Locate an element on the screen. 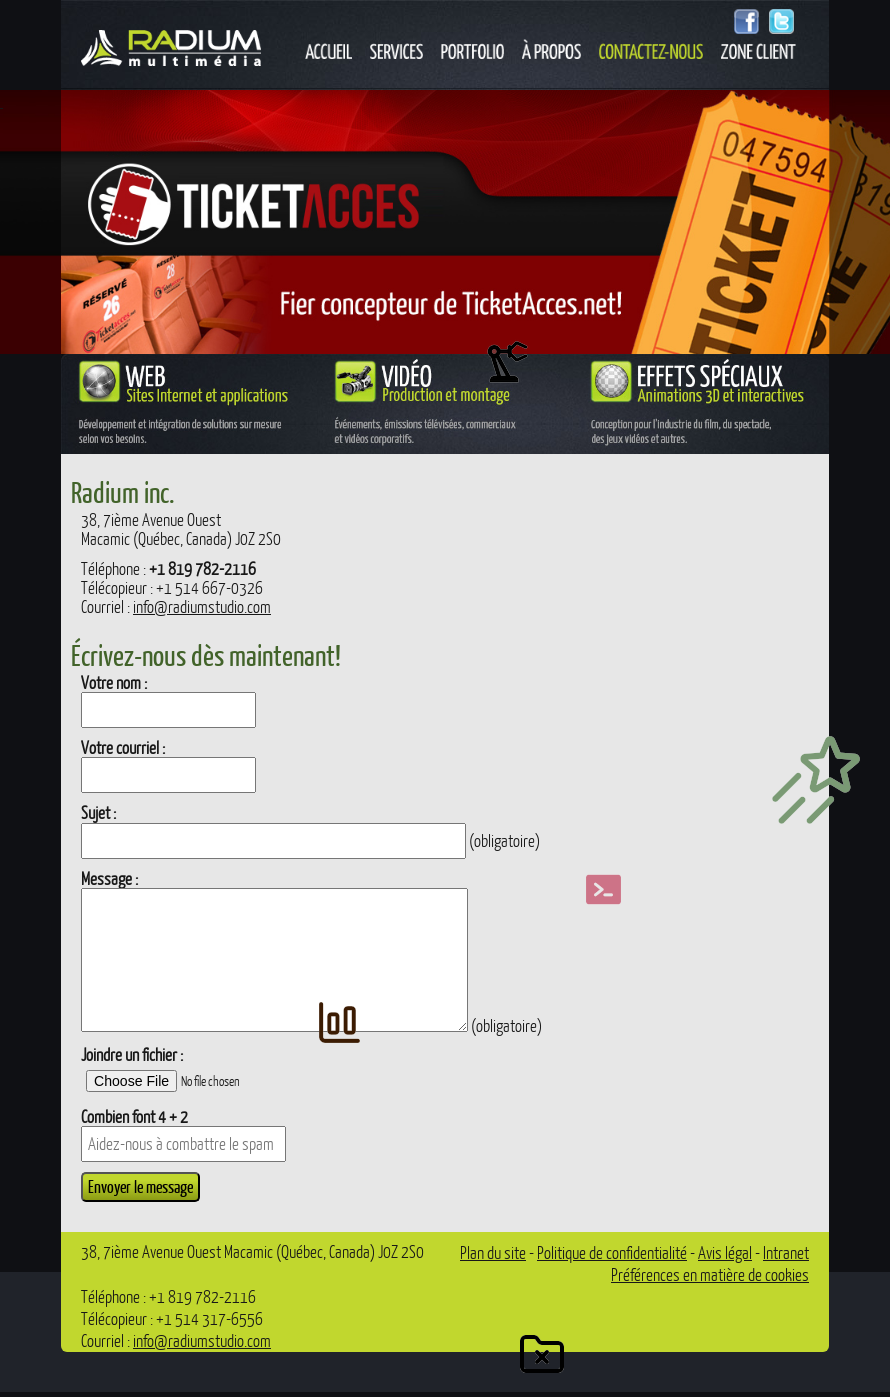  view analytics or statistics dashboard is located at coordinates (339, 1022).